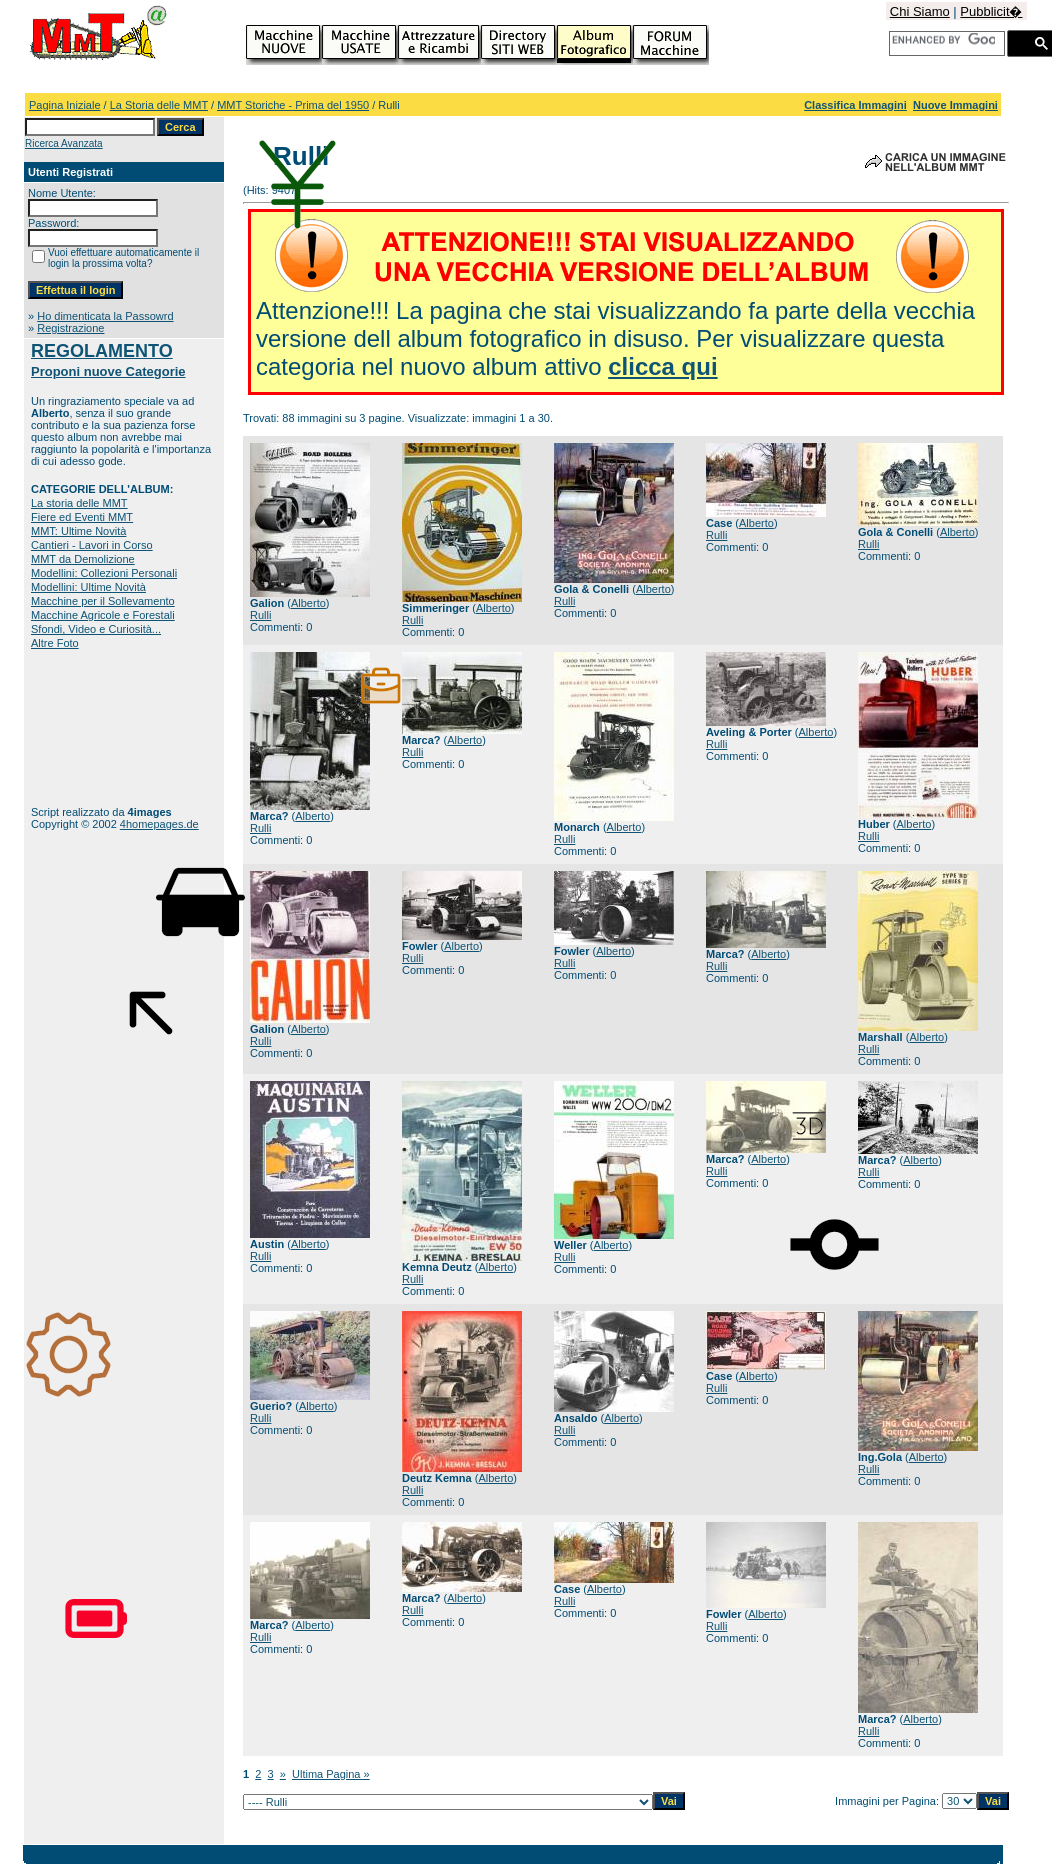  I want to click on indicates current battery level, so click(94, 1618).